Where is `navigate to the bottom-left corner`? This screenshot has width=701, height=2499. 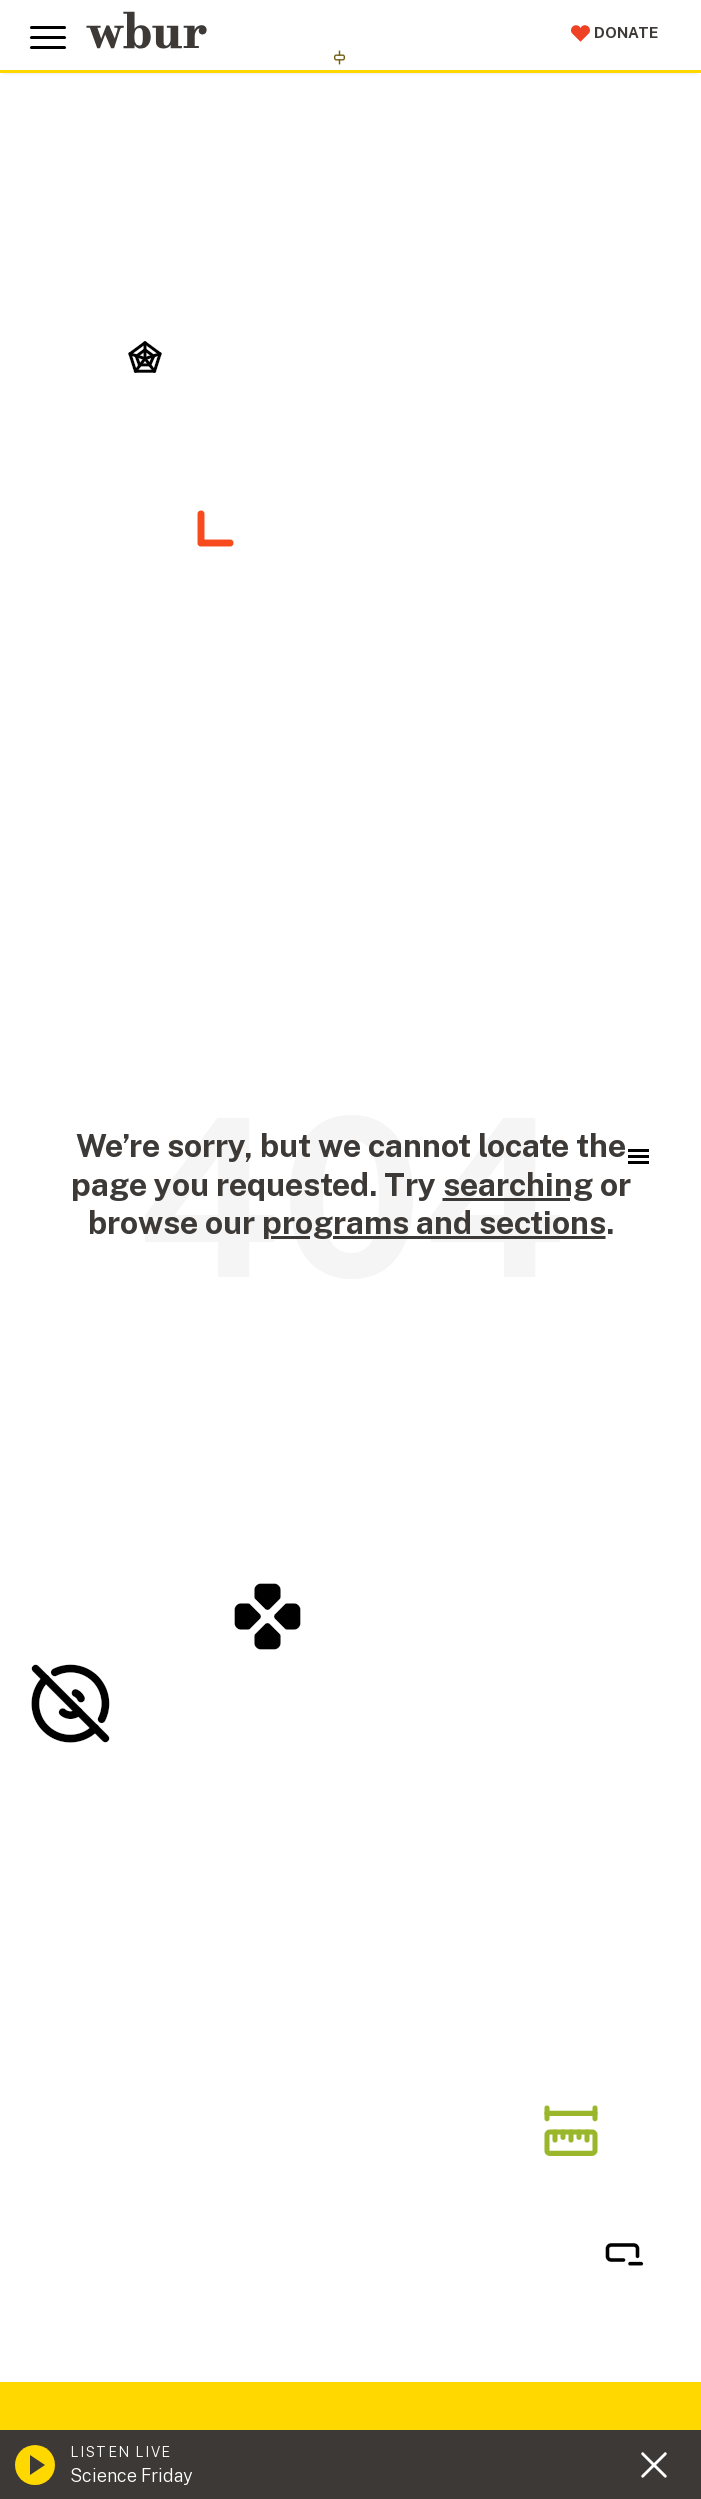
navigate to the bottom-left corner is located at coordinates (215, 528).